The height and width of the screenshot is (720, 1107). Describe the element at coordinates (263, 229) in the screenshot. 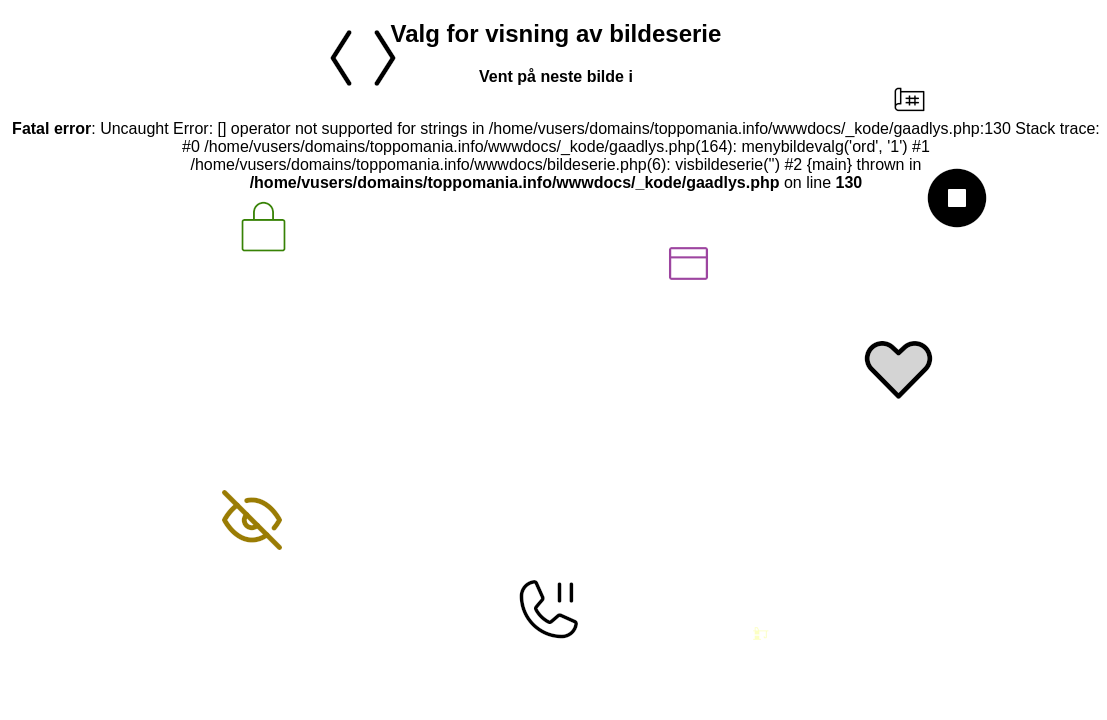

I see `lock or secure this item` at that location.